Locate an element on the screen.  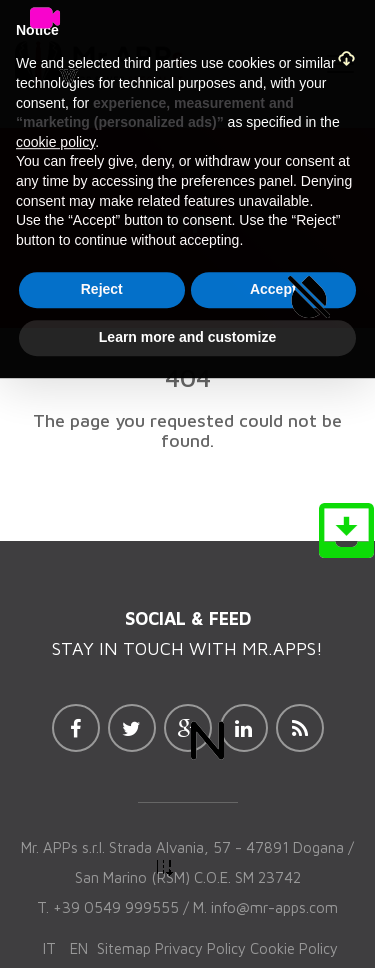
disable water or liquid-related features is located at coordinates (309, 297).